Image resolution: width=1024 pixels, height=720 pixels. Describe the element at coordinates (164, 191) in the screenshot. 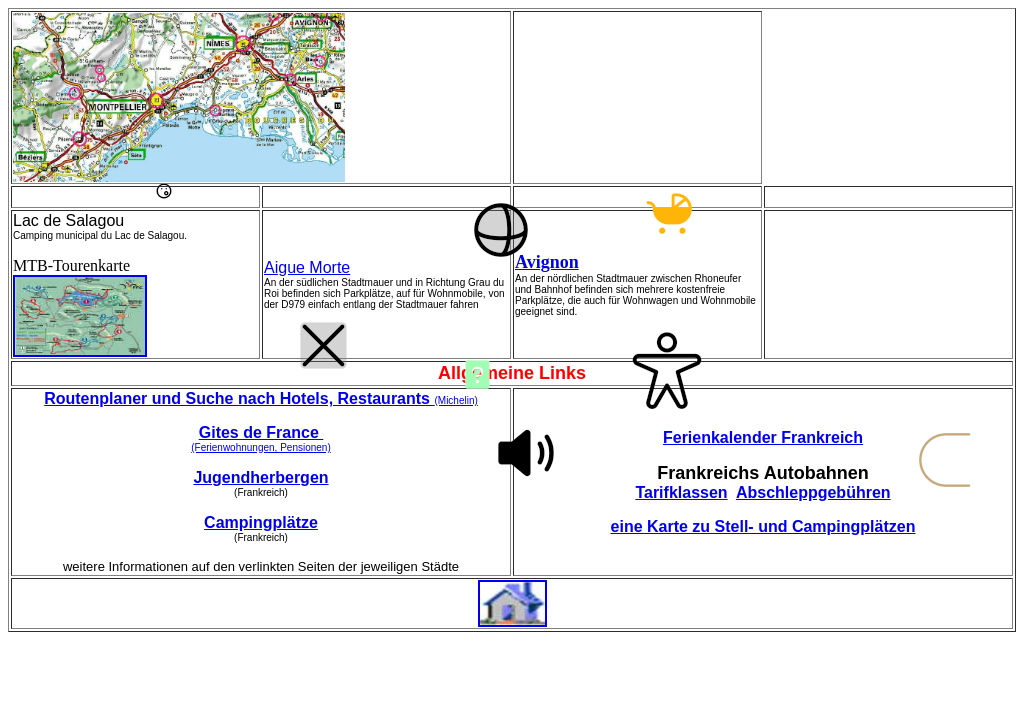

I see `indicates singing or karaoke mode` at that location.